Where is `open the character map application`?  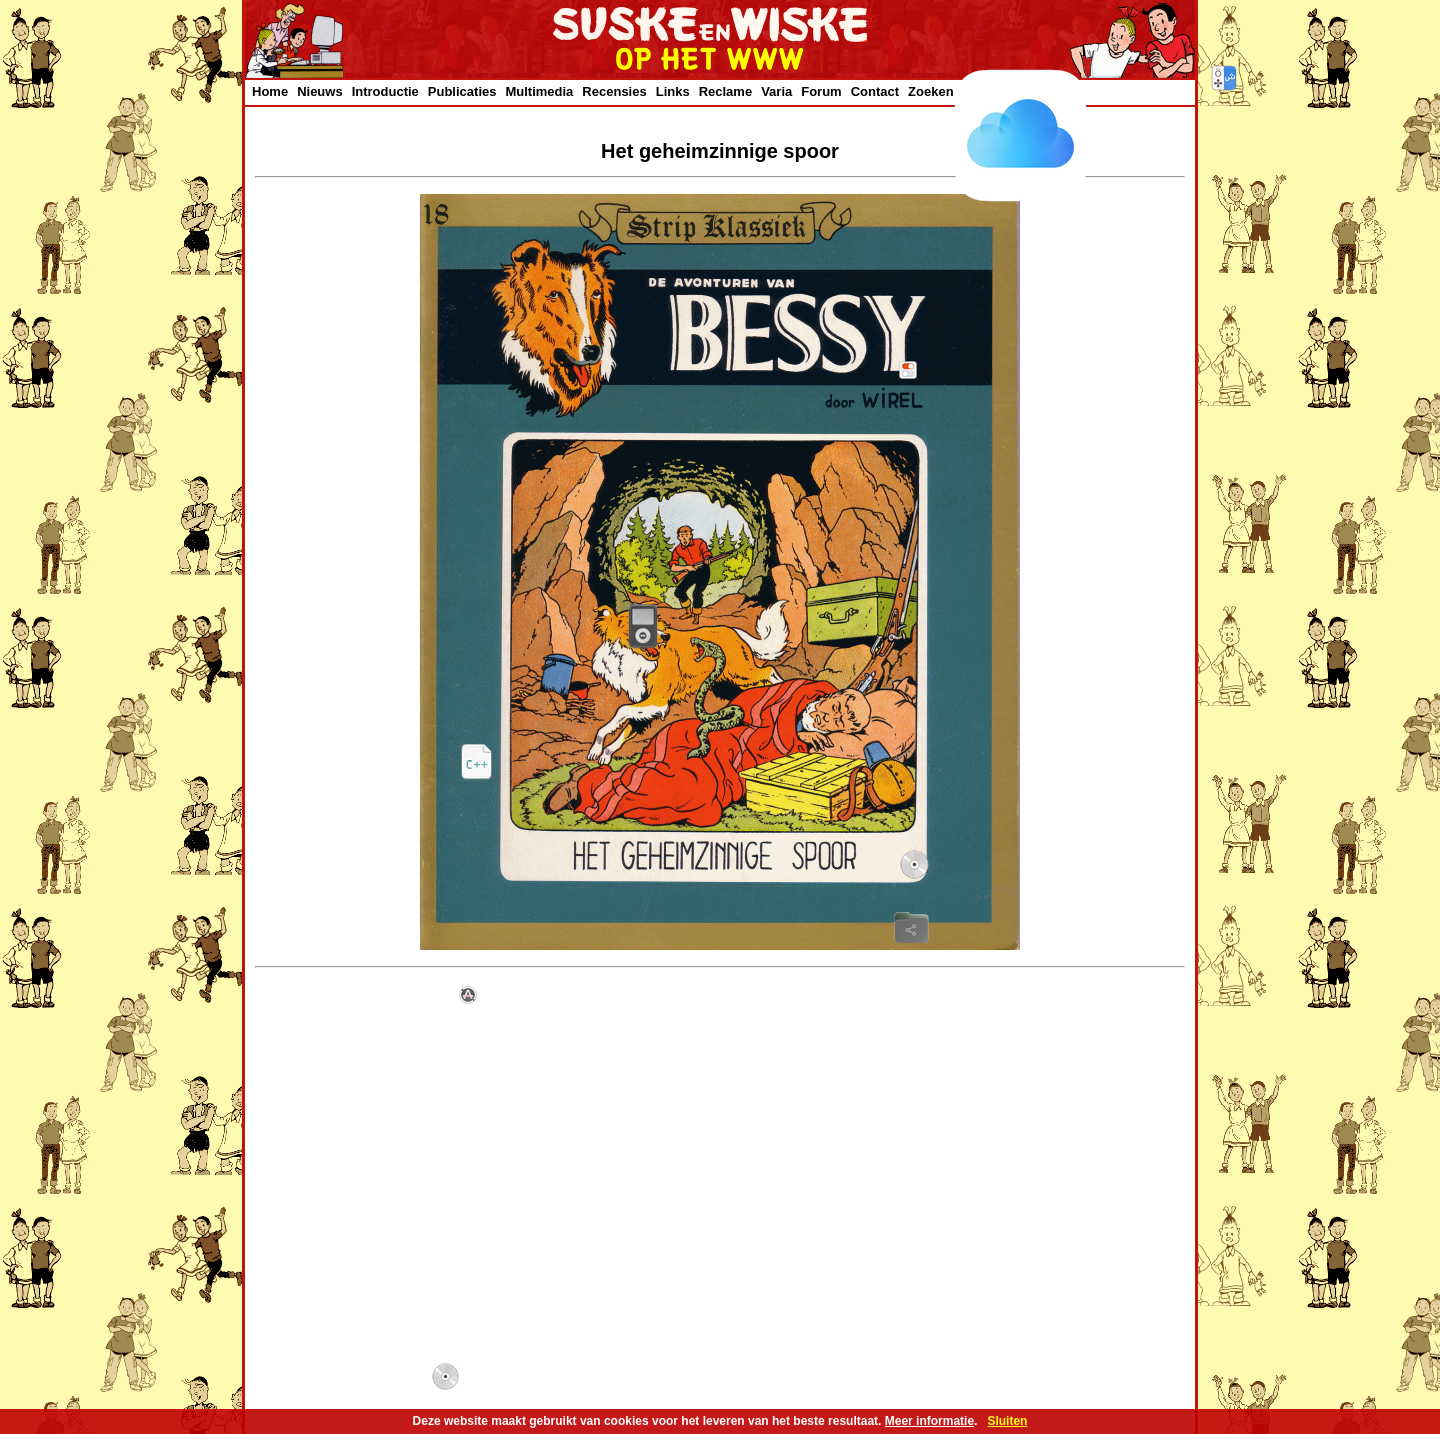
open the character map application is located at coordinates (1224, 78).